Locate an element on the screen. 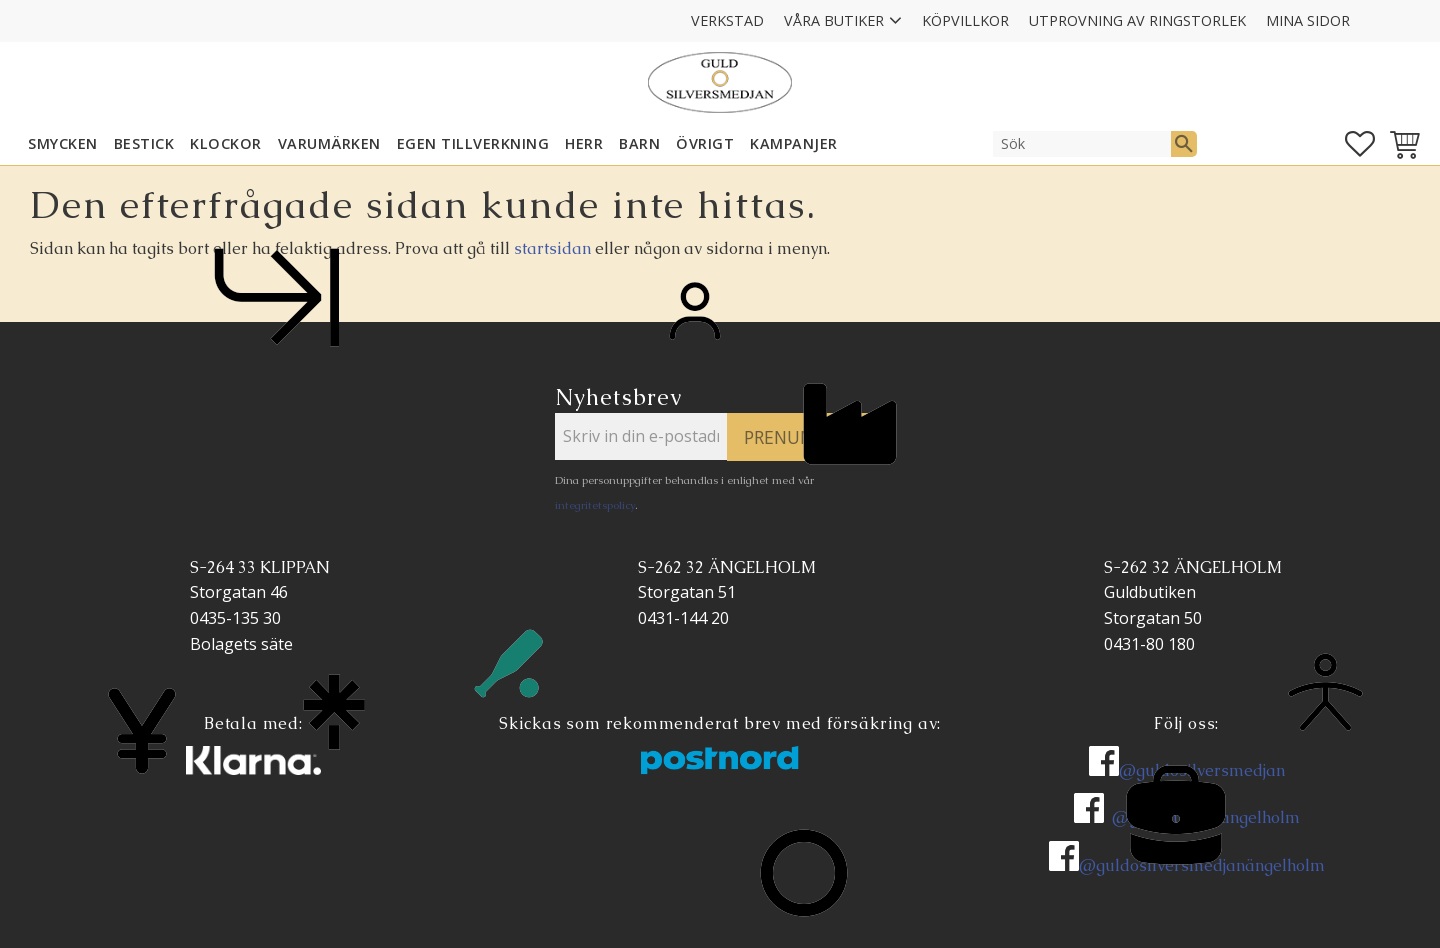 This screenshot has width=1440, height=948. view user profile is located at coordinates (1325, 693).